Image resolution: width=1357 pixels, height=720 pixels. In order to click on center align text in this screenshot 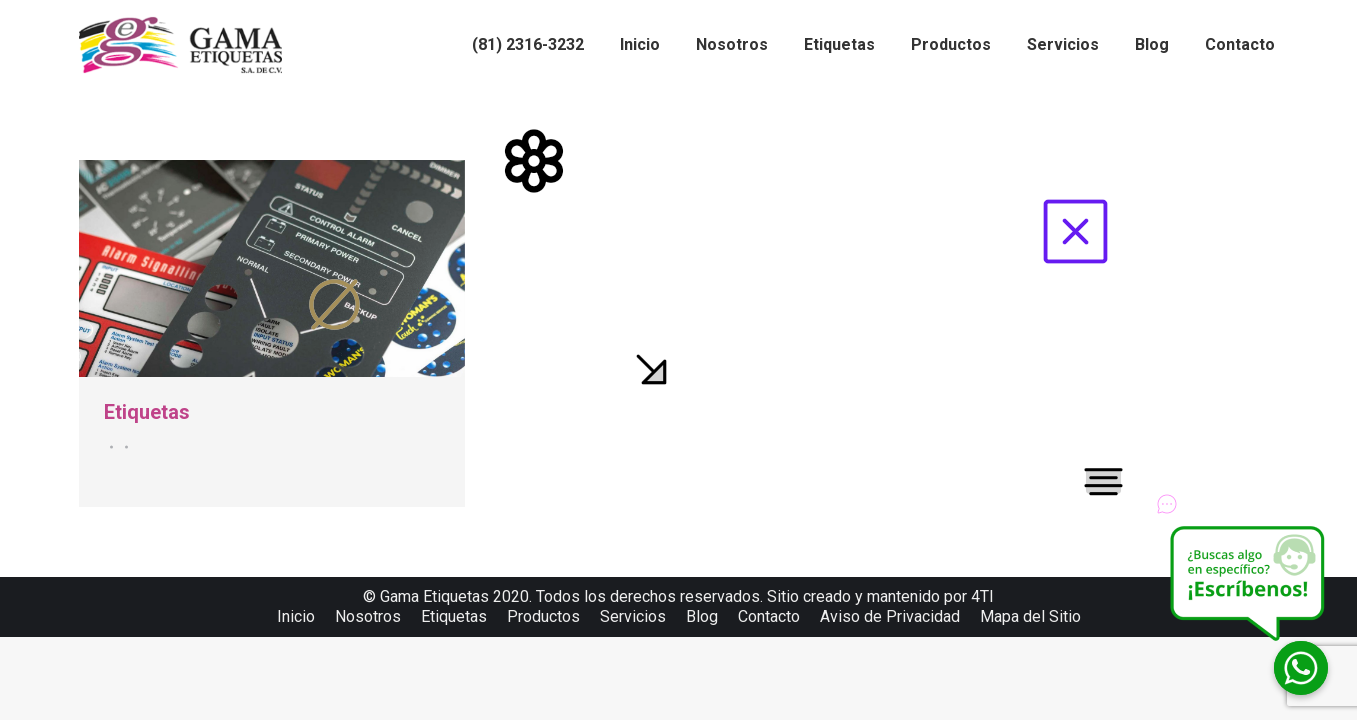, I will do `click(1103, 482)`.